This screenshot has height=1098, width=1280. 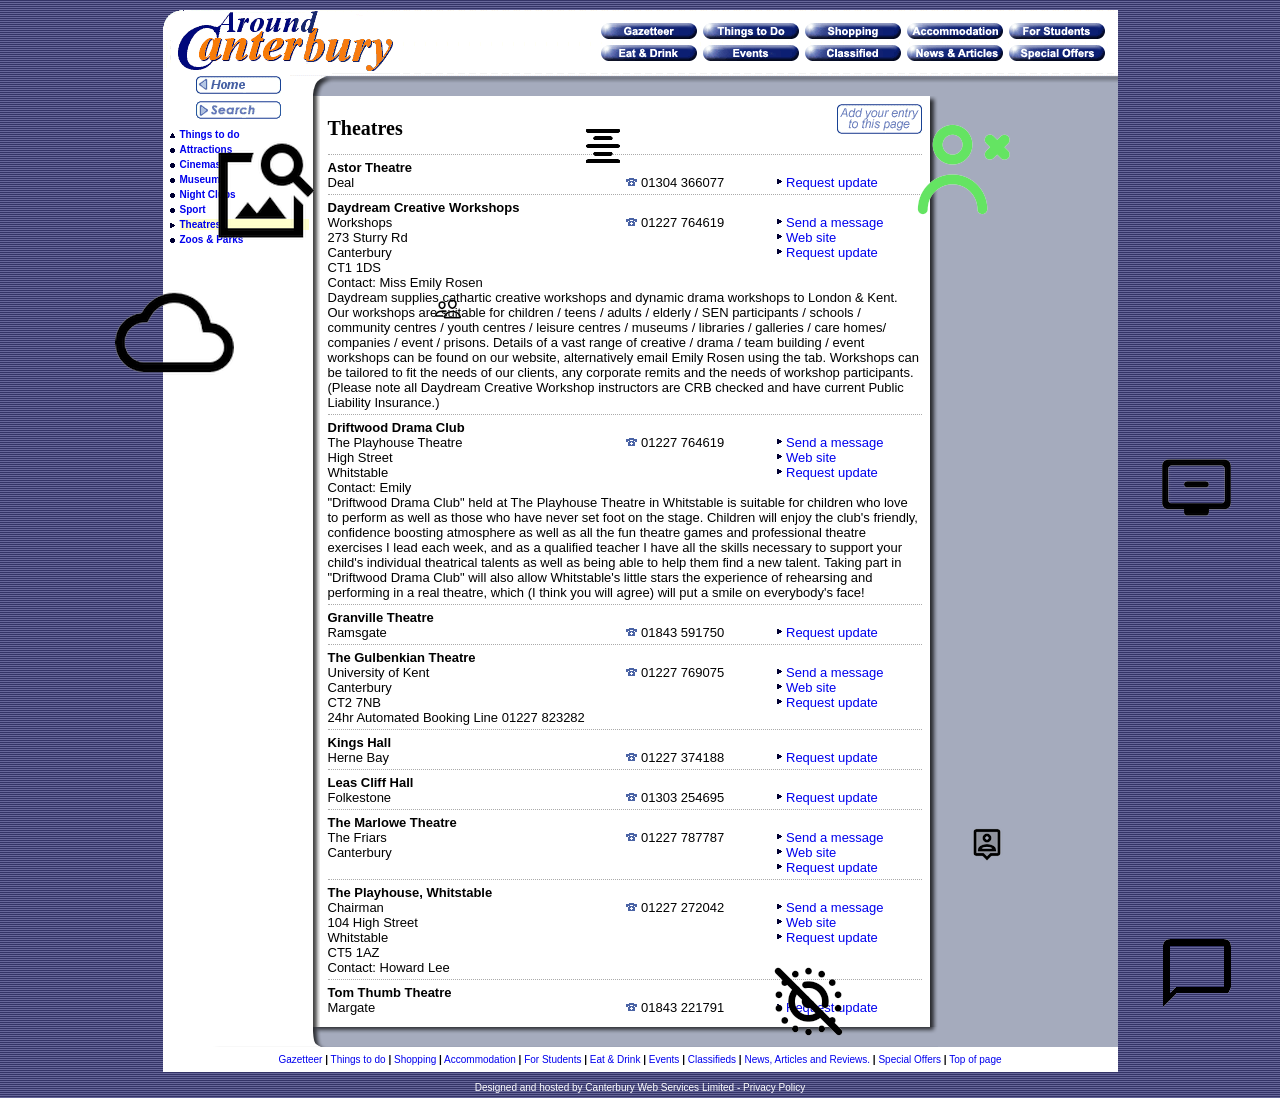 What do you see at coordinates (987, 844) in the screenshot?
I see `view a person's location on the map` at bounding box center [987, 844].